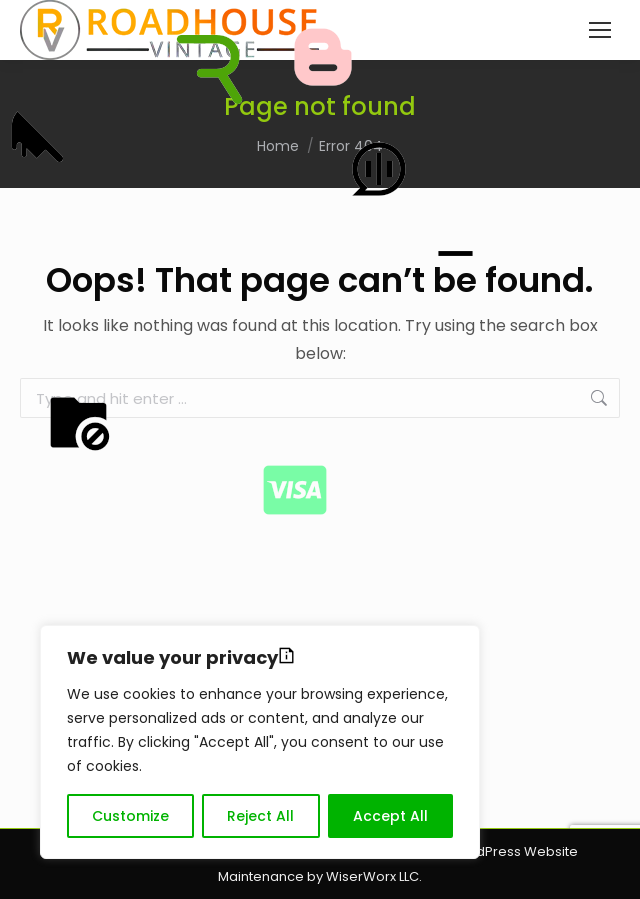 Image resolution: width=640 pixels, height=899 pixels. Describe the element at coordinates (295, 490) in the screenshot. I see `pay with Visa credit or debit card` at that location.